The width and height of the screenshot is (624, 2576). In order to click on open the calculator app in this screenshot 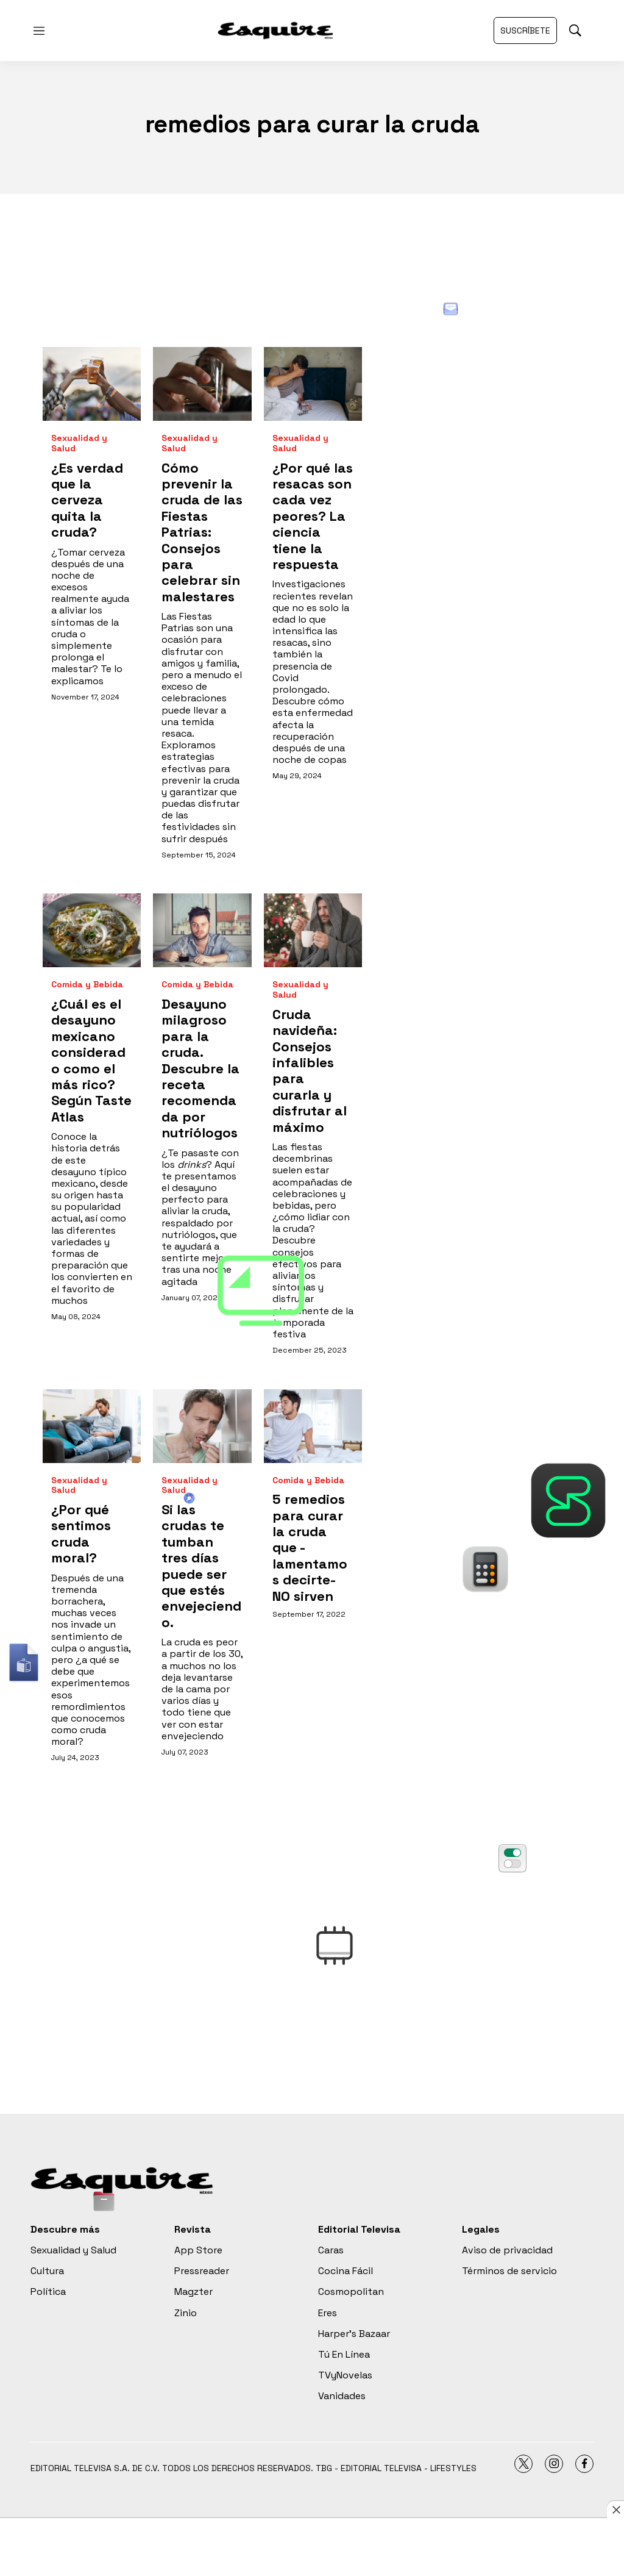, I will do `click(485, 1569)`.